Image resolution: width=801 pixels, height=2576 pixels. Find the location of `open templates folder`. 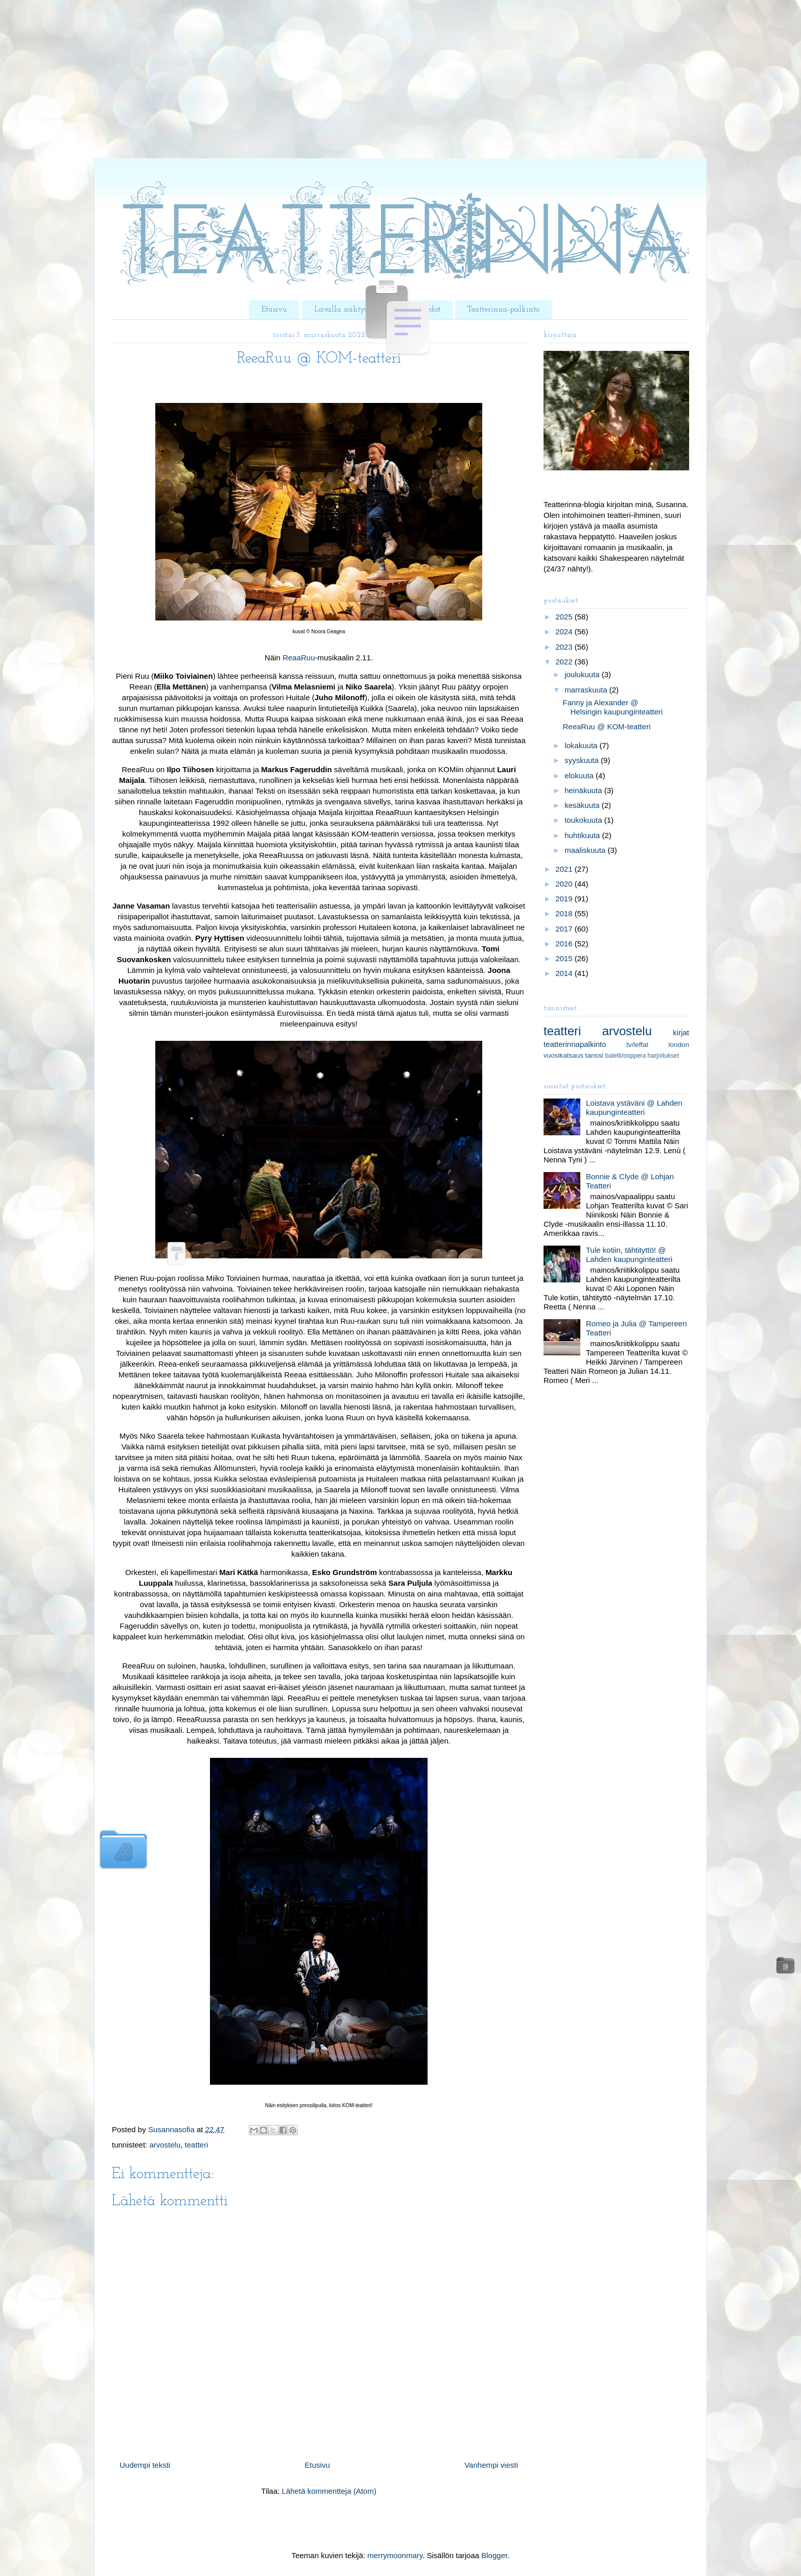

open templates folder is located at coordinates (785, 1965).